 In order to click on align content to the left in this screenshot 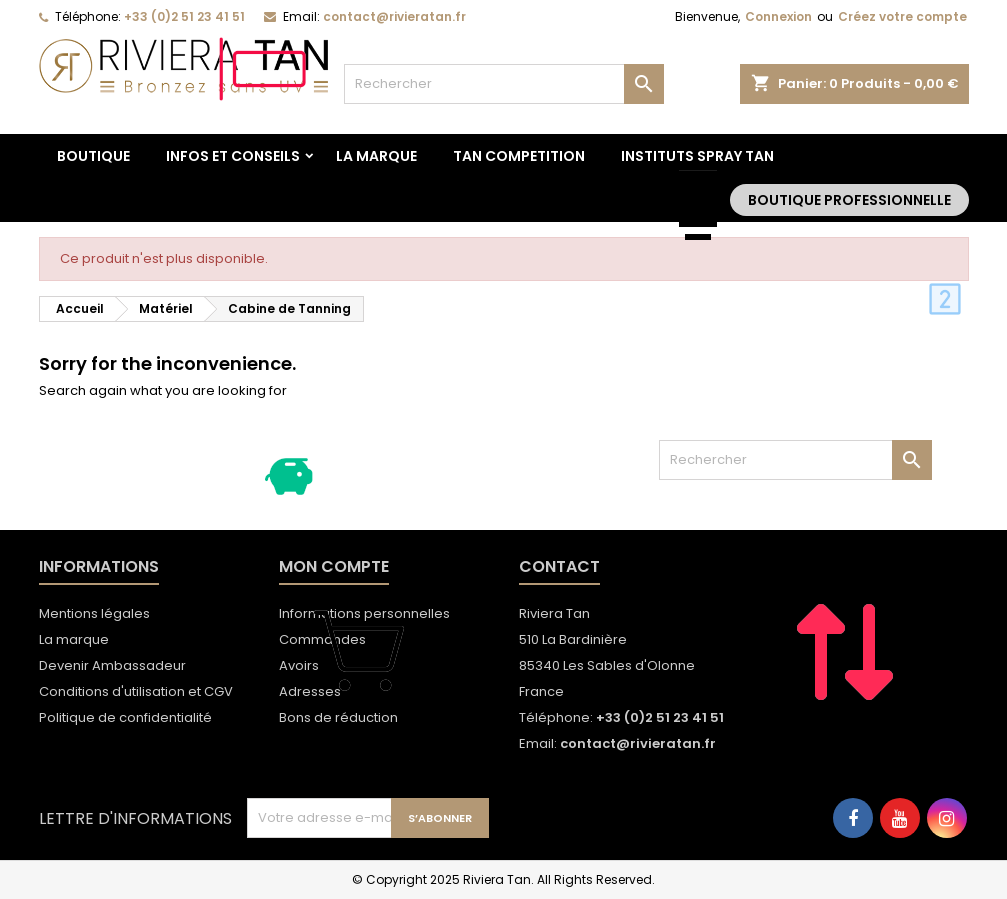, I will do `click(261, 69)`.